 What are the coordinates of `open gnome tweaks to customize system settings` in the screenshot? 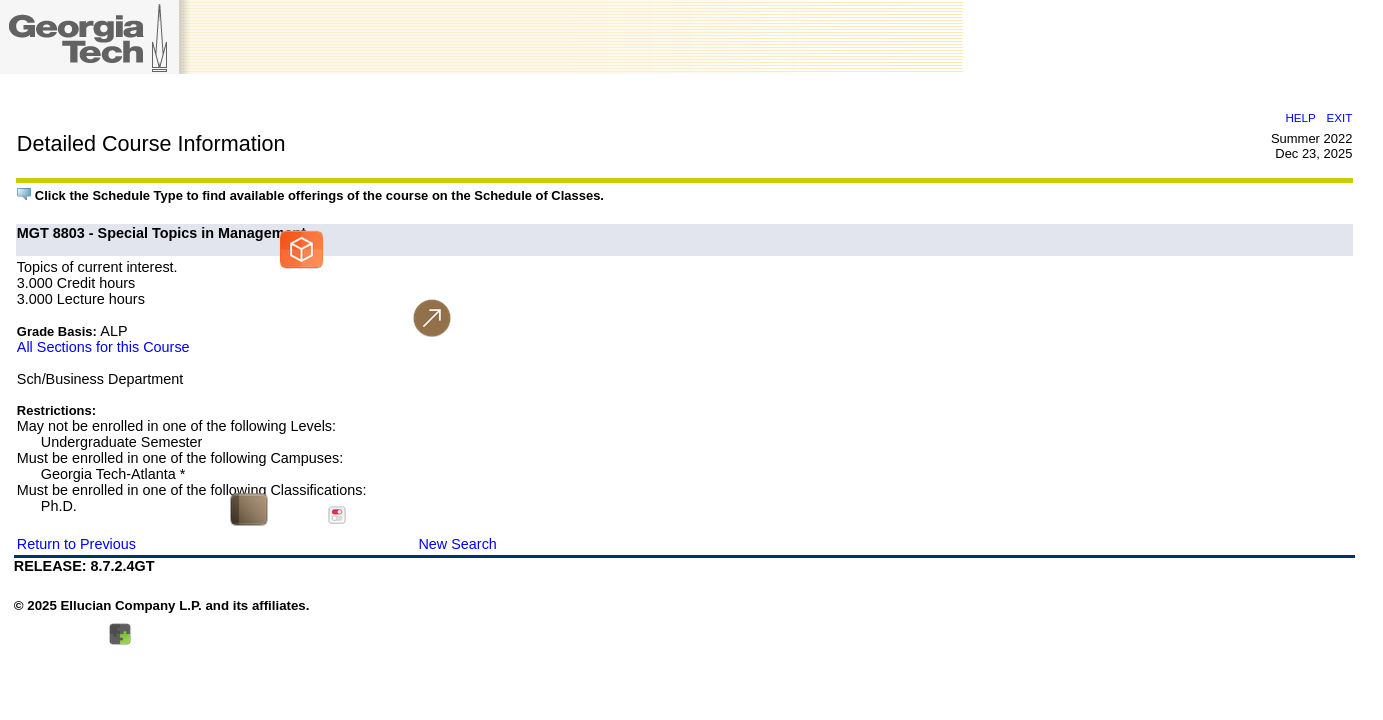 It's located at (337, 515).